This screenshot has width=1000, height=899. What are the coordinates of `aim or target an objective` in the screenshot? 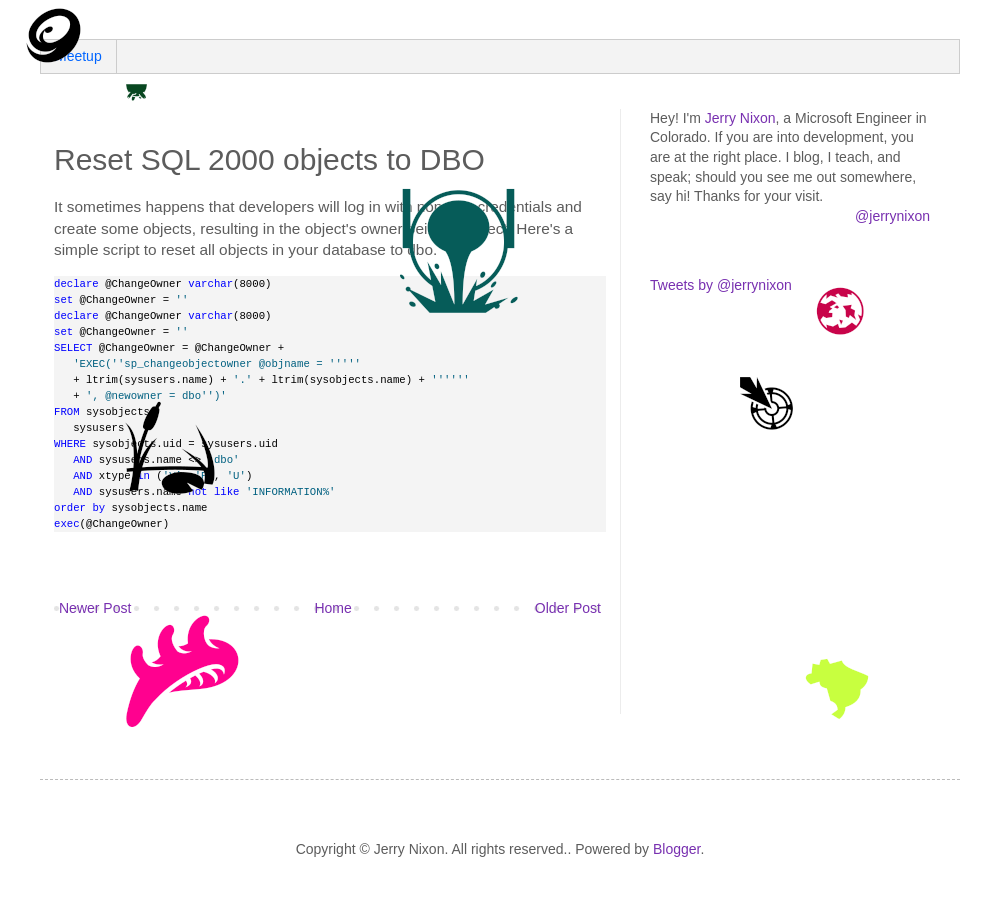 It's located at (766, 403).